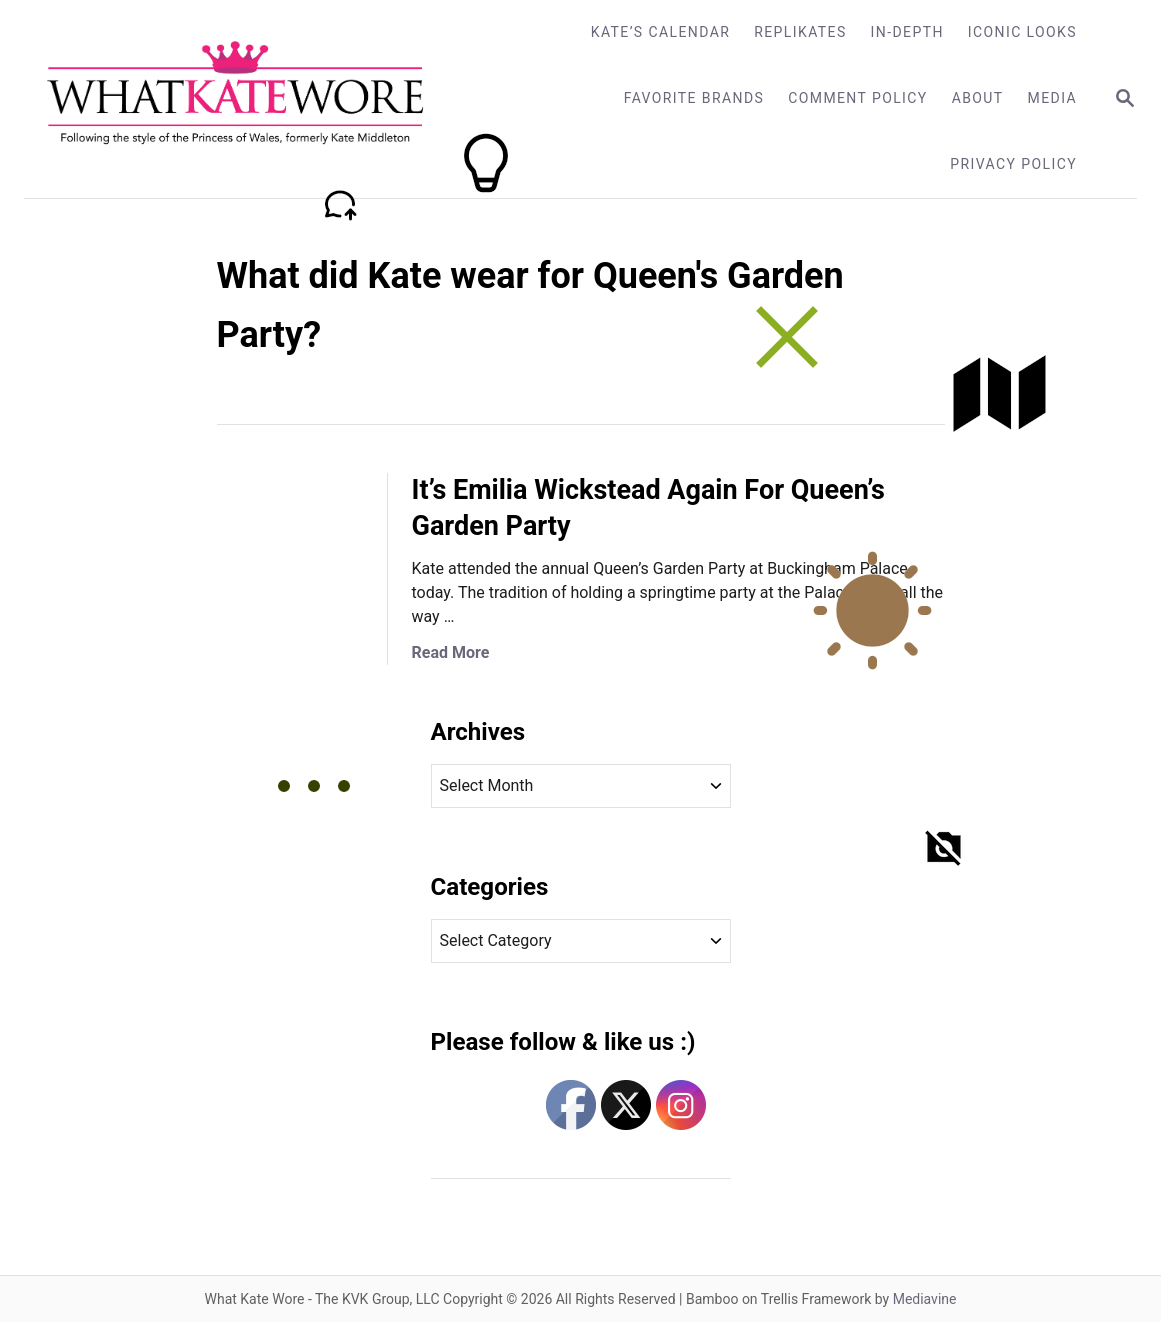  I want to click on close the current window or dialog, so click(787, 337).